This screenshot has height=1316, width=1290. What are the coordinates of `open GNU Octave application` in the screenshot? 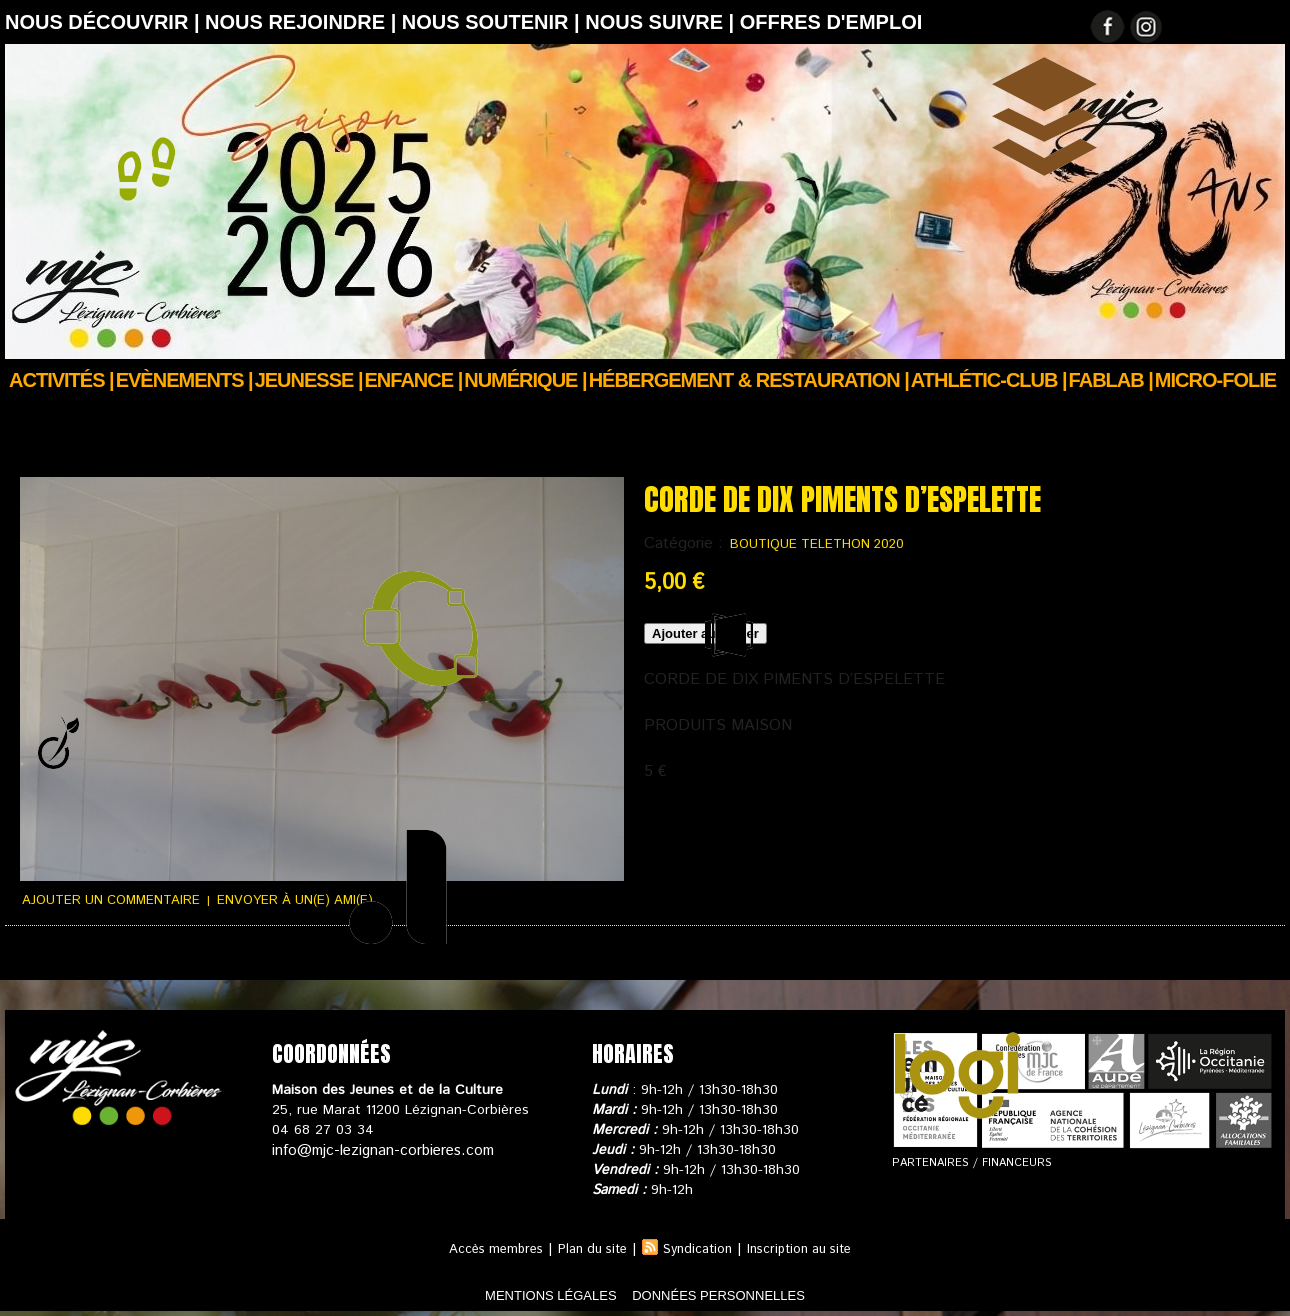 It's located at (420, 628).